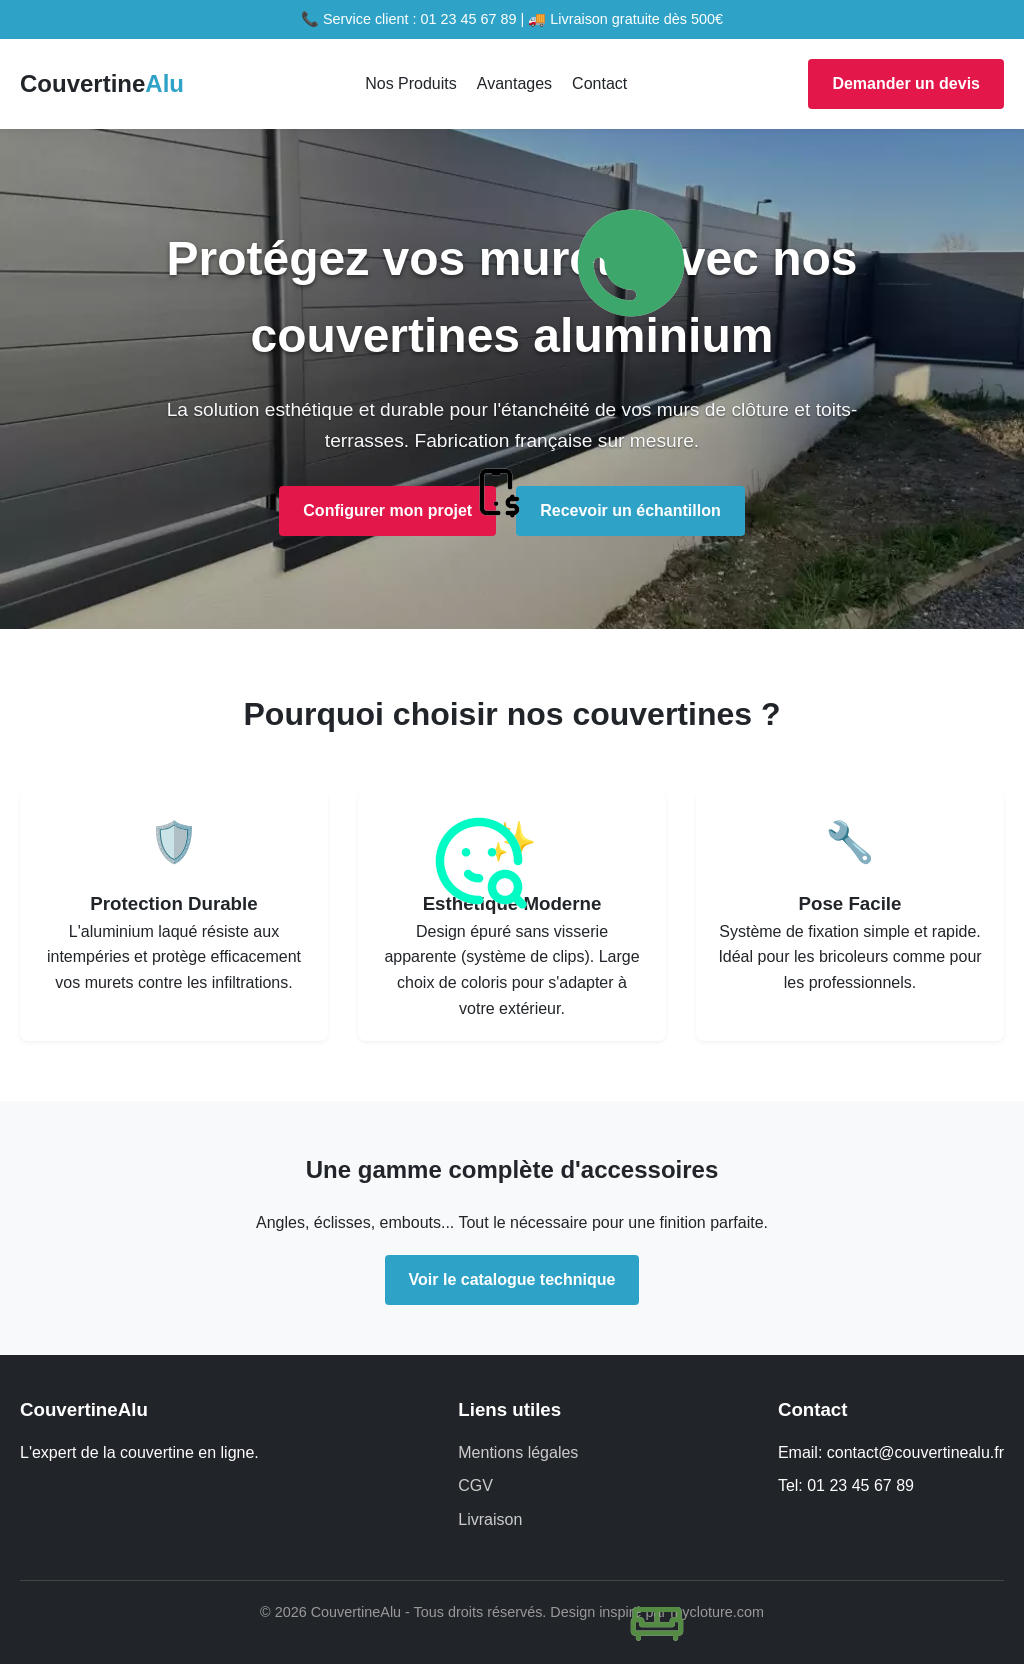  Describe the element at coordinates (631, 263) in the screenshot. I see `apply inner shadow effect to bottom-left corner` at that location.